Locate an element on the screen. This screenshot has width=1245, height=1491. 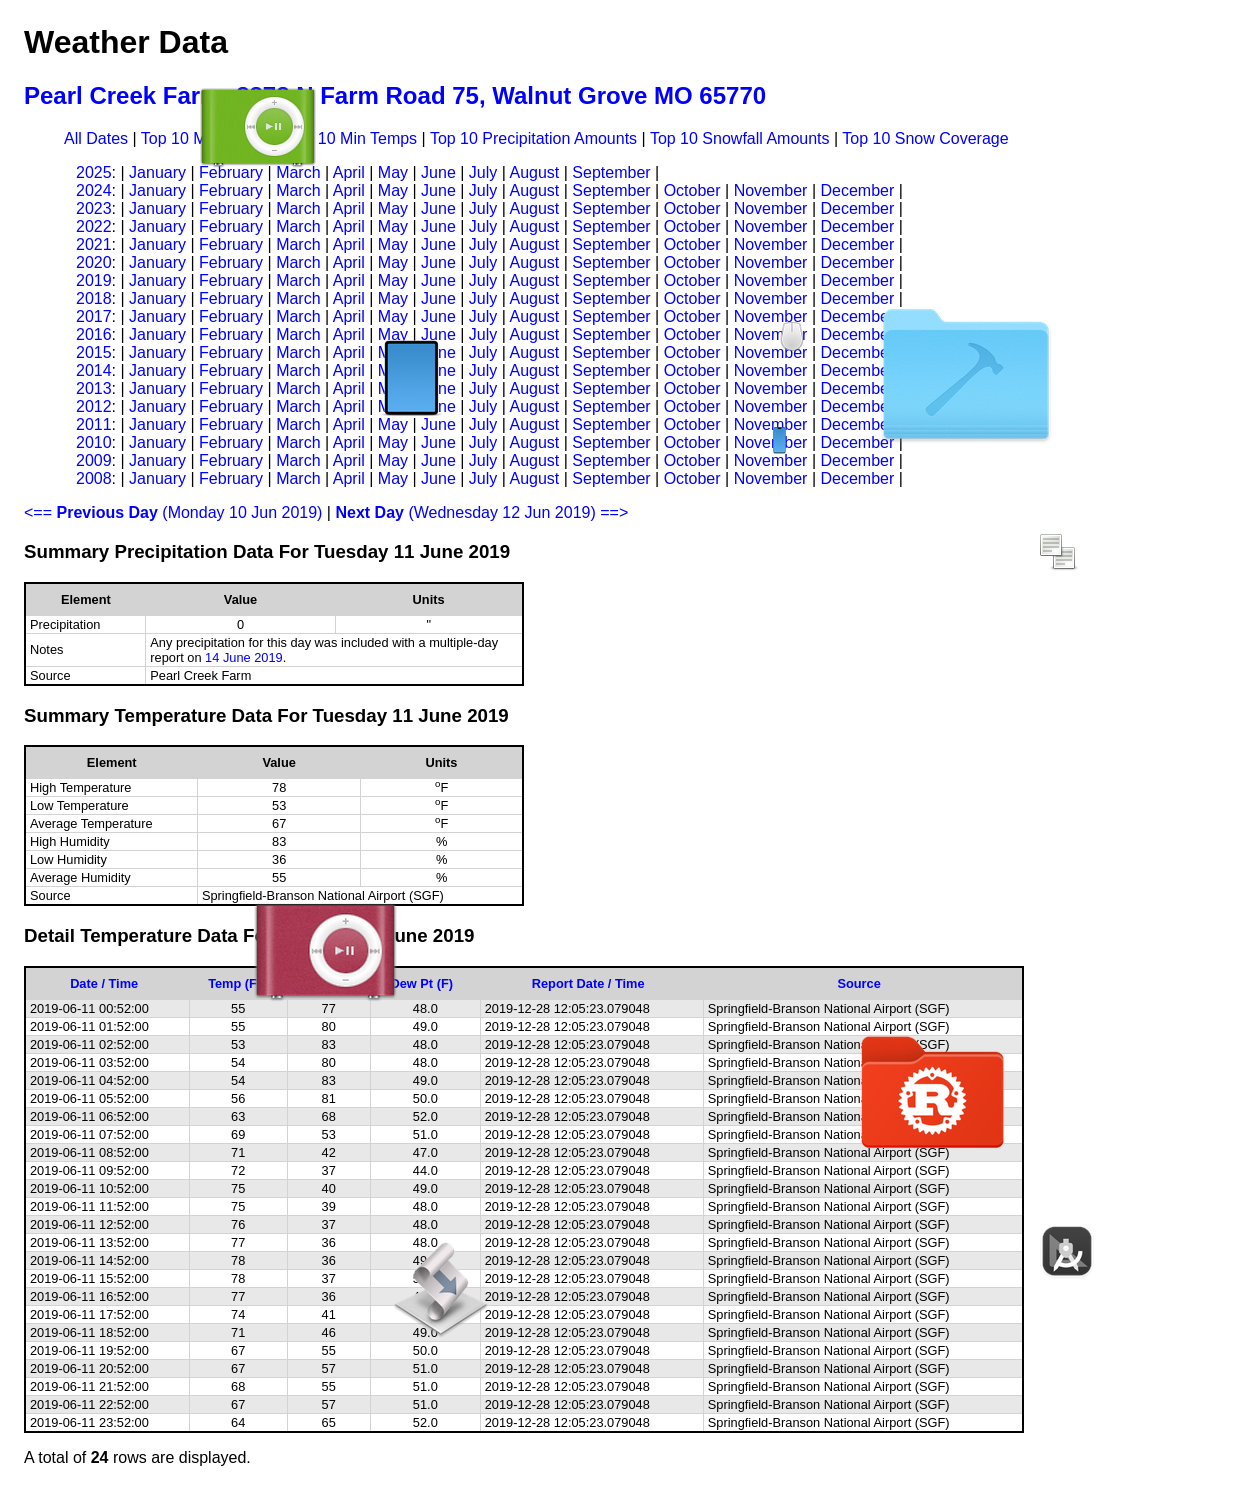
open system accessories or utility applications is located at coordinates (1067, 1252).